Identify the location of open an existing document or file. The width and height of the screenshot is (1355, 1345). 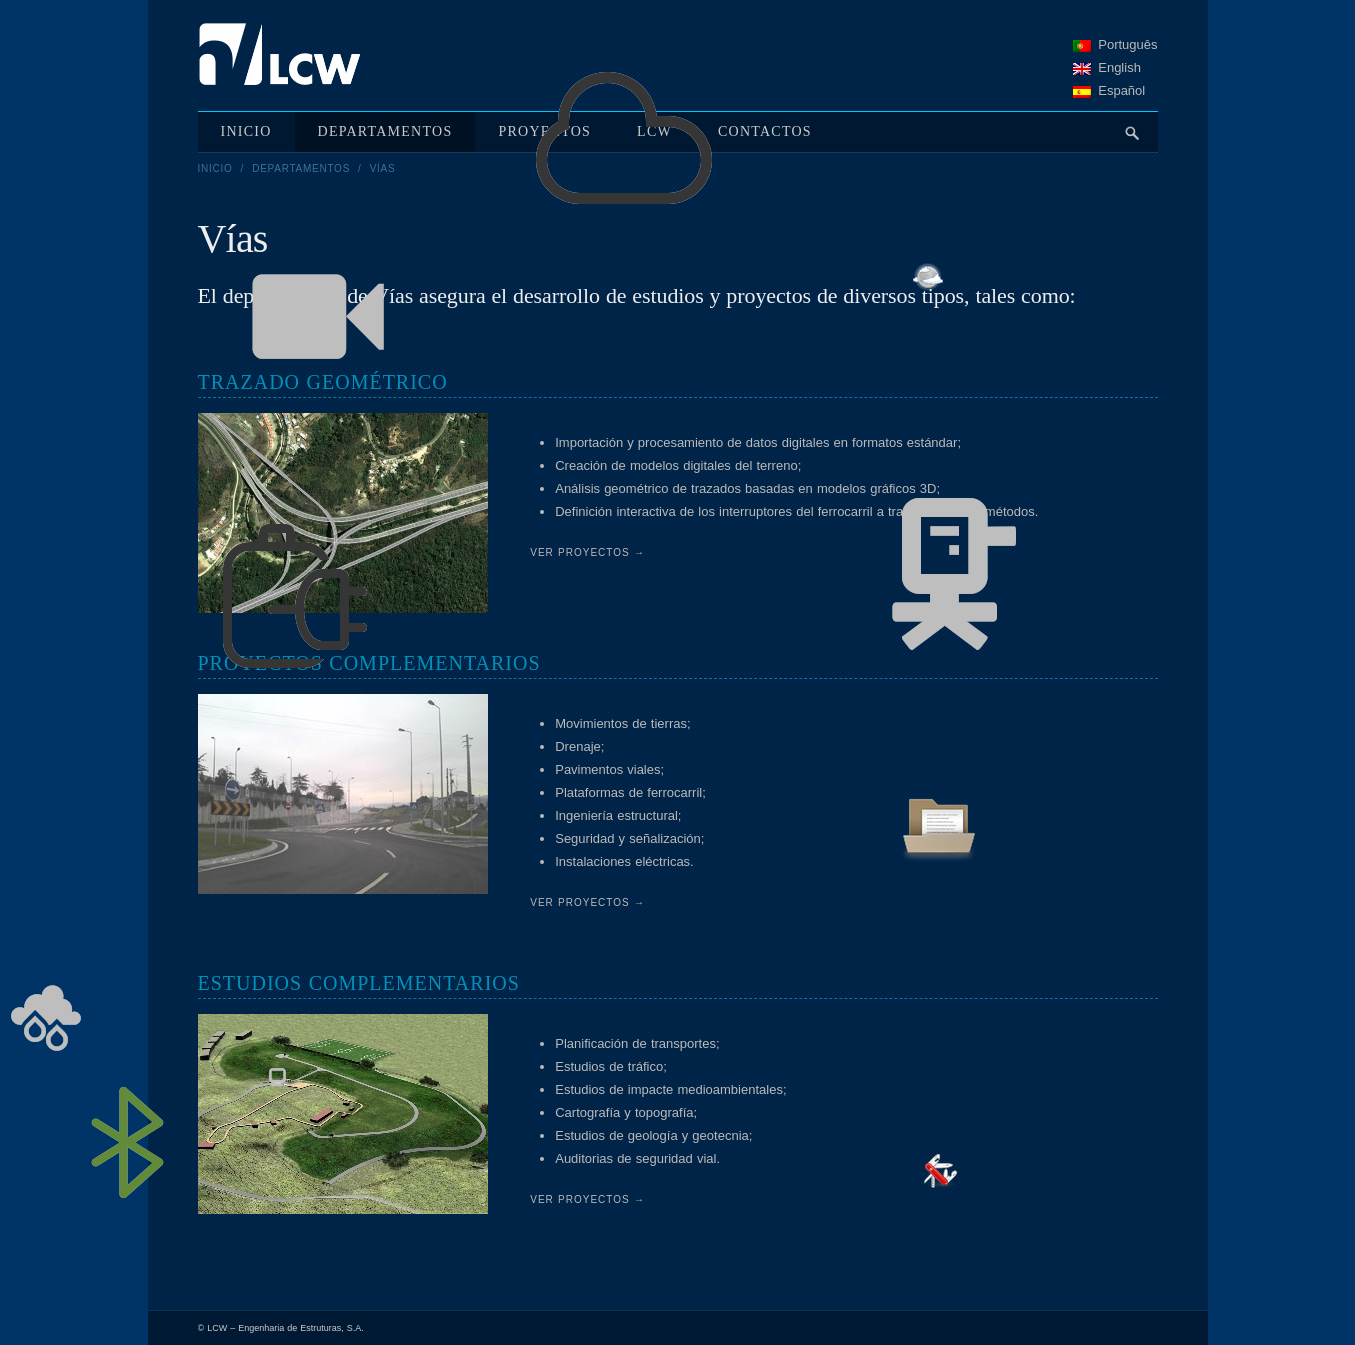
(938, 829).